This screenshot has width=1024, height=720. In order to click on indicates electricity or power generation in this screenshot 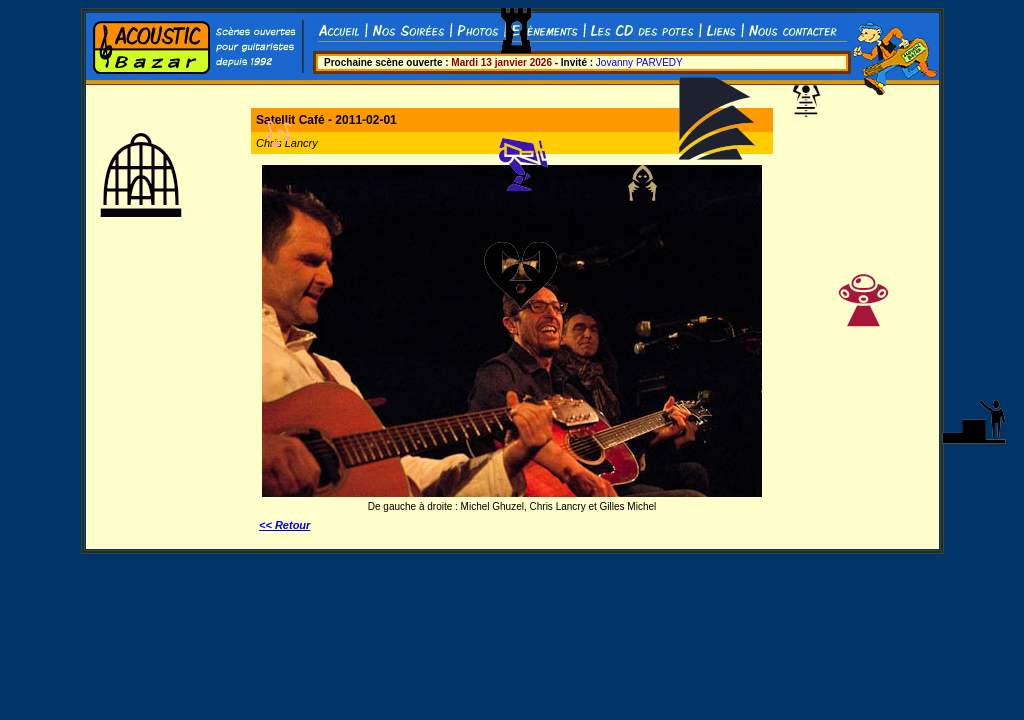, I will do `click(806, 101)`.